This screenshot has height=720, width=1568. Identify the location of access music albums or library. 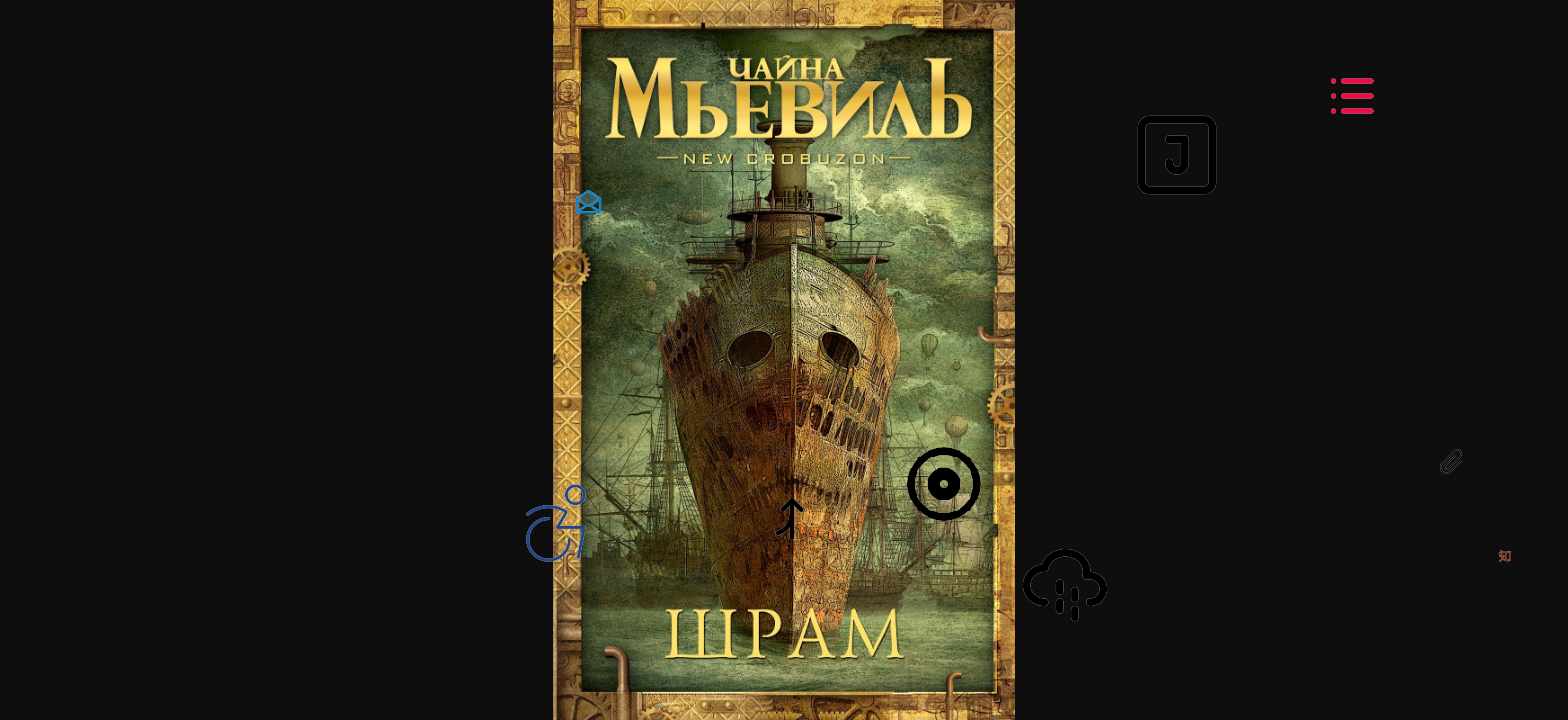
(944, 484).